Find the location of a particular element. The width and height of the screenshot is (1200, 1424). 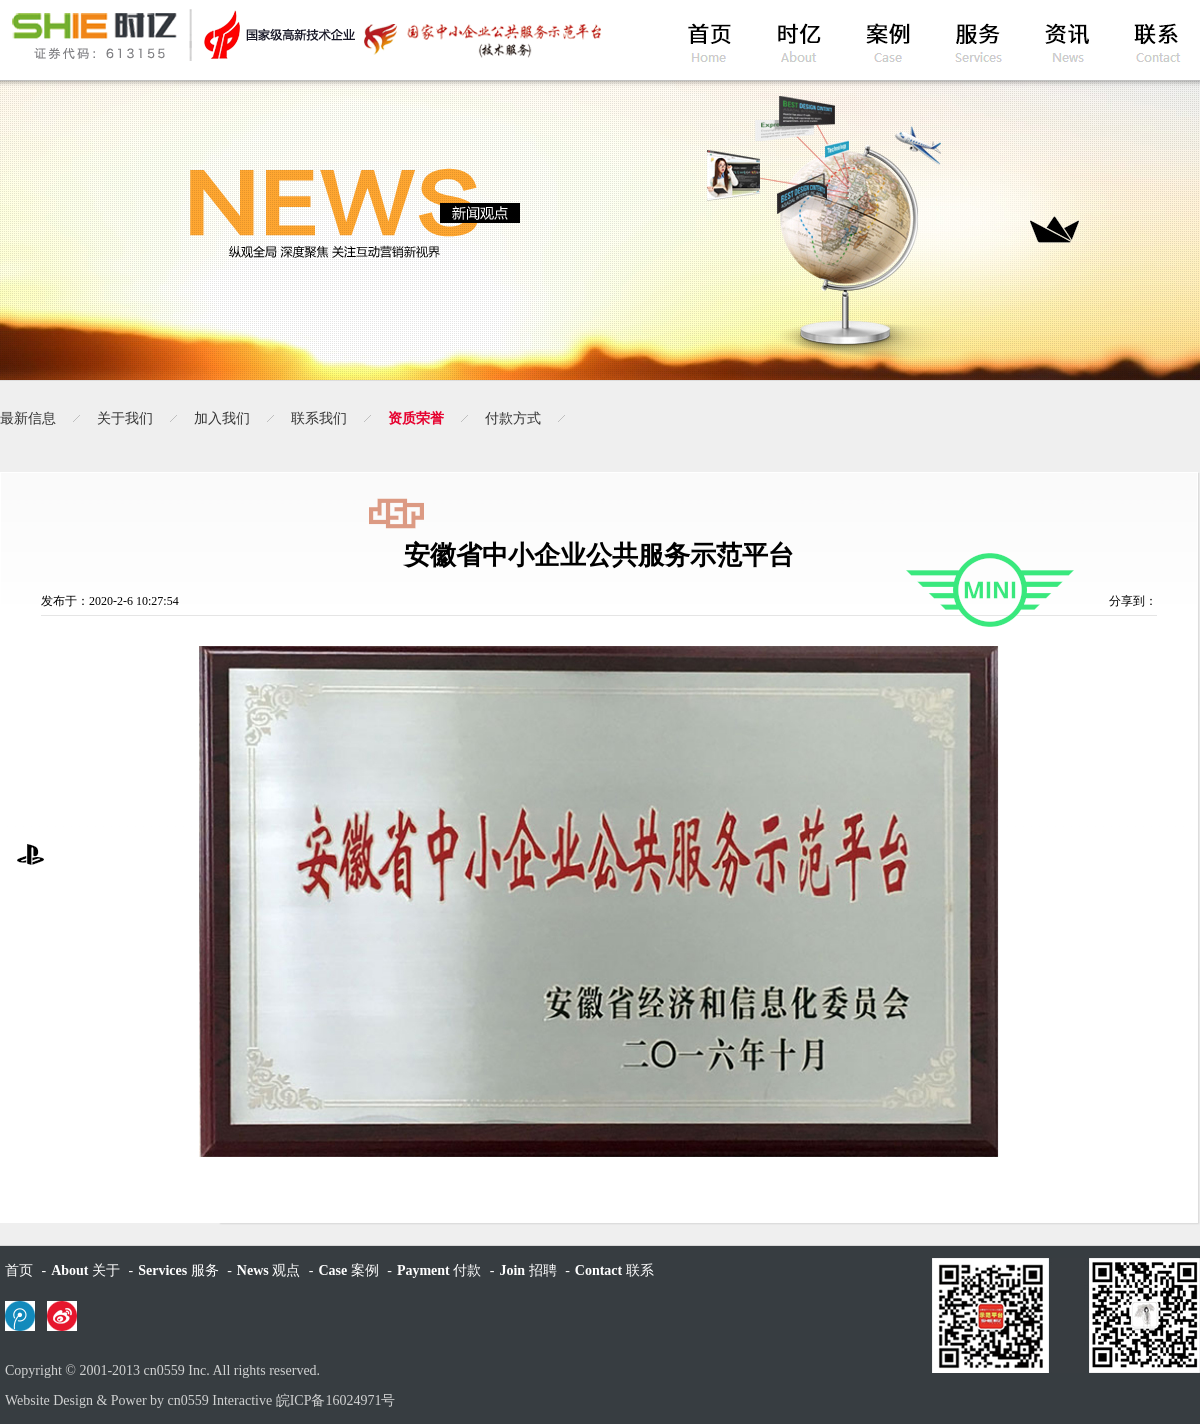

playstation brand logo is located at coordinates (30, 854).